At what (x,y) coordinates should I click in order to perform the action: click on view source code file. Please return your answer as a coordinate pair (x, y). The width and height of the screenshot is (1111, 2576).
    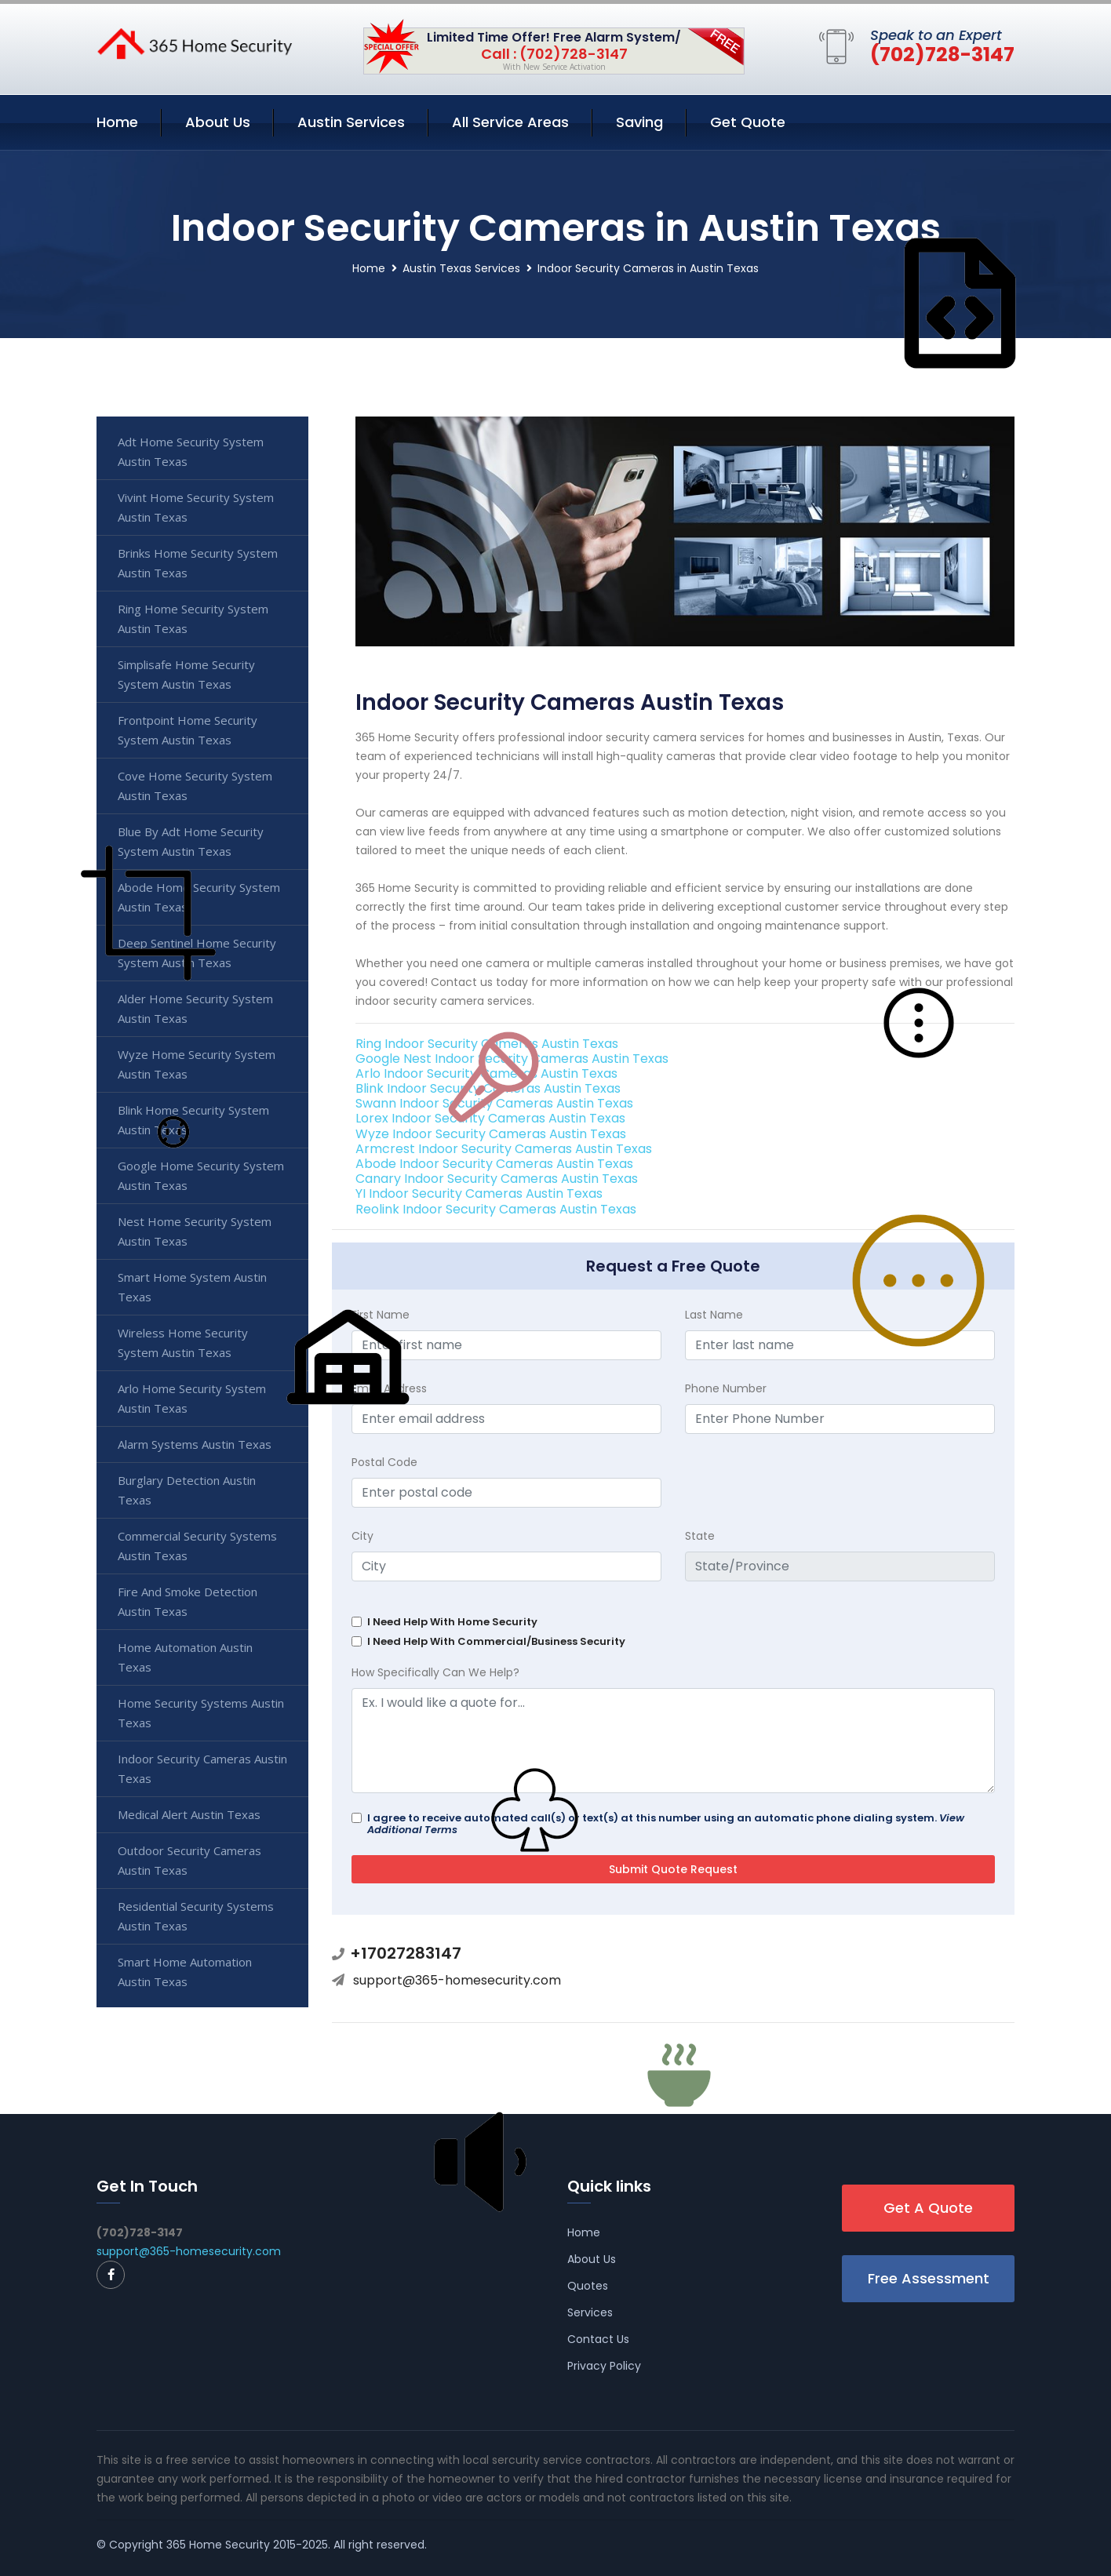
    Looking at the image, I should click on (960, 303).